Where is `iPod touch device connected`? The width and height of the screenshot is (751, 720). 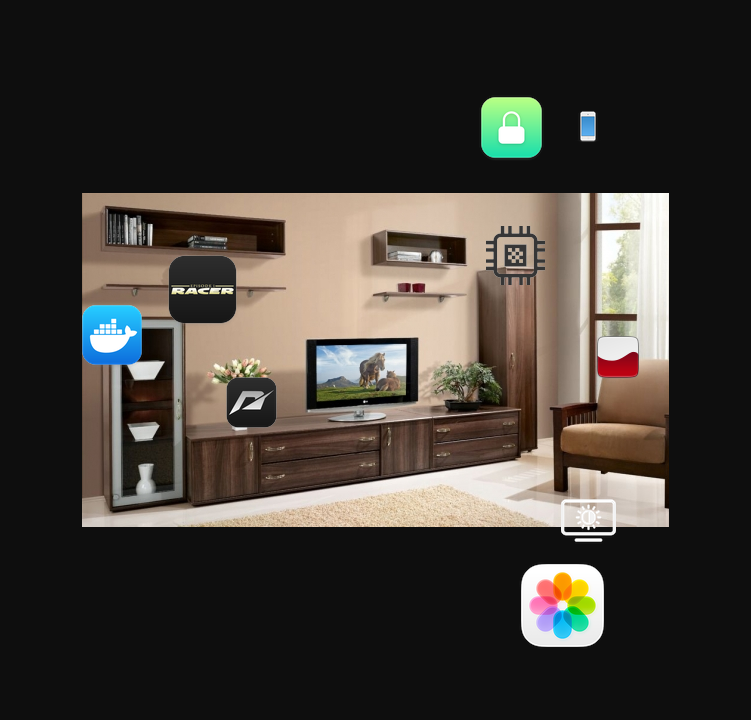
iPod touch device connected is located at coordinates (588, 126).